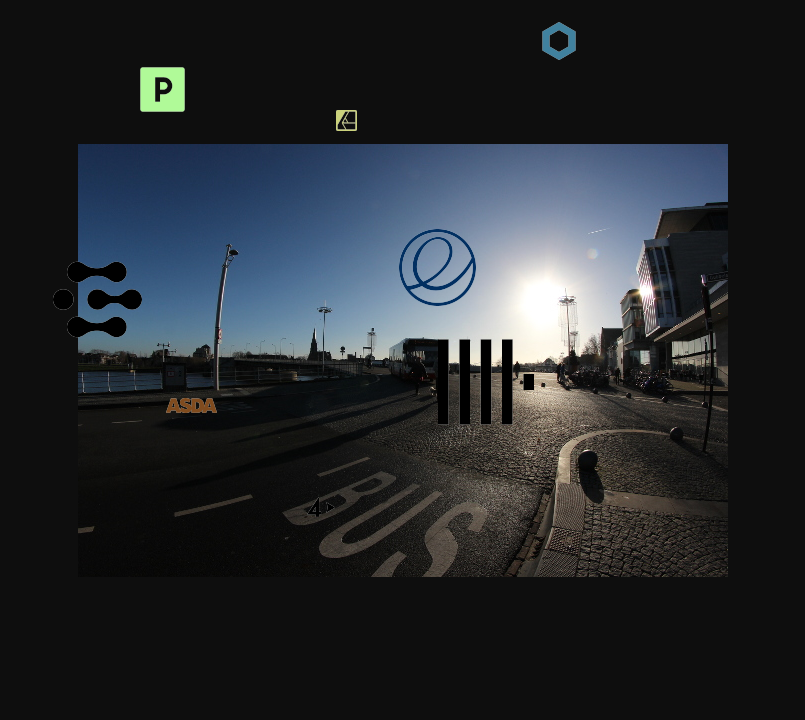 This screenshot has width=805, height=720. I want to click on open Affinity Designer application, so click(346, 120).